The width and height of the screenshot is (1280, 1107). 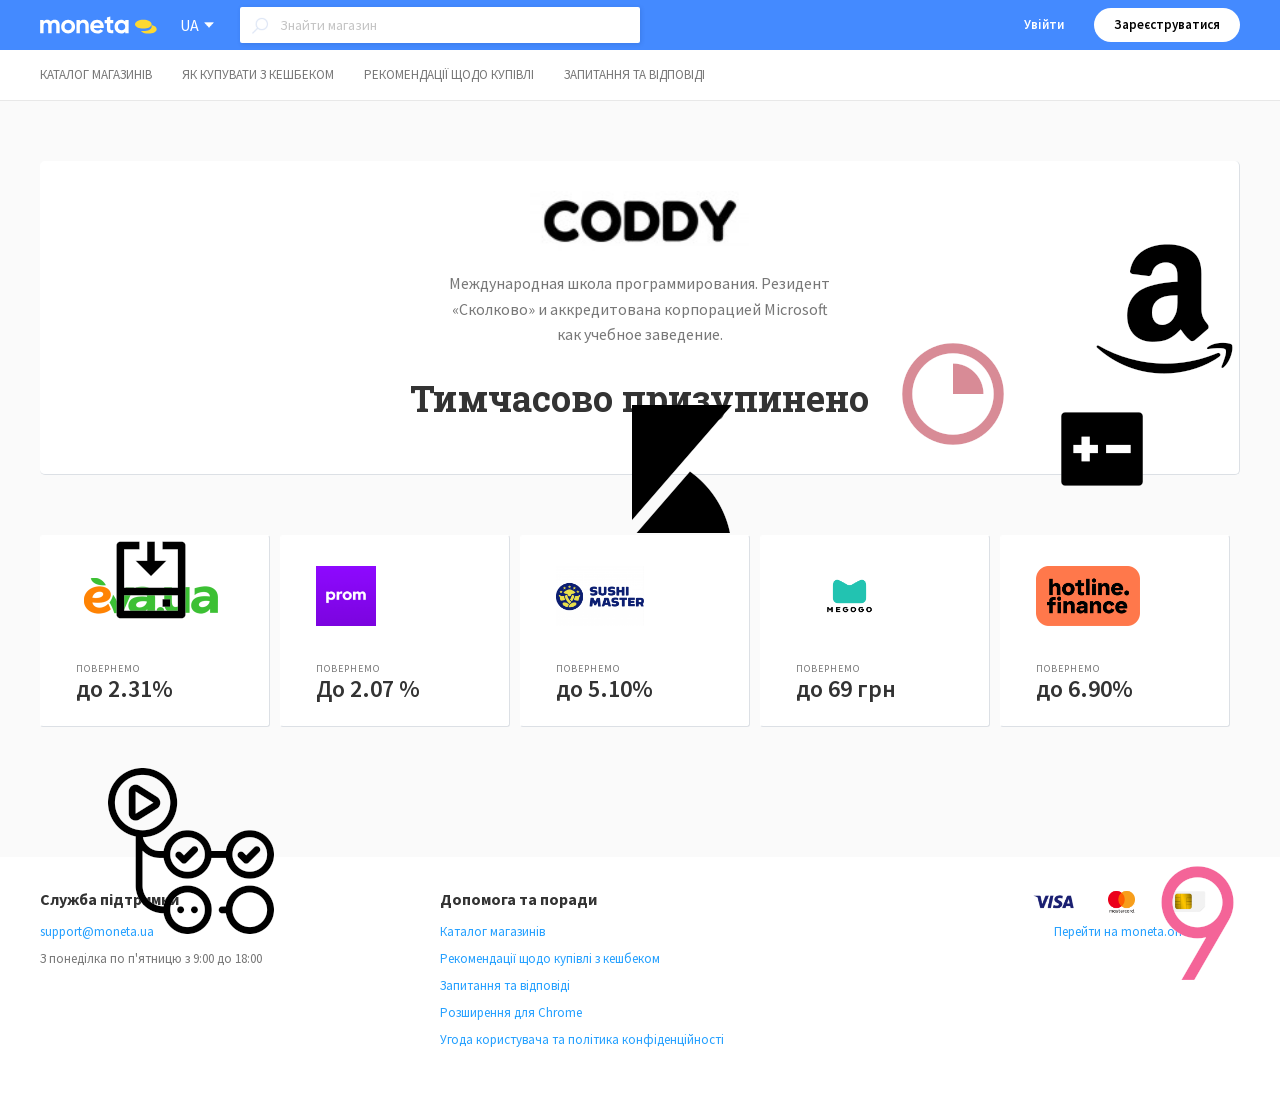 I want to click on open kibana dashboard, so click(x=682, y=469).